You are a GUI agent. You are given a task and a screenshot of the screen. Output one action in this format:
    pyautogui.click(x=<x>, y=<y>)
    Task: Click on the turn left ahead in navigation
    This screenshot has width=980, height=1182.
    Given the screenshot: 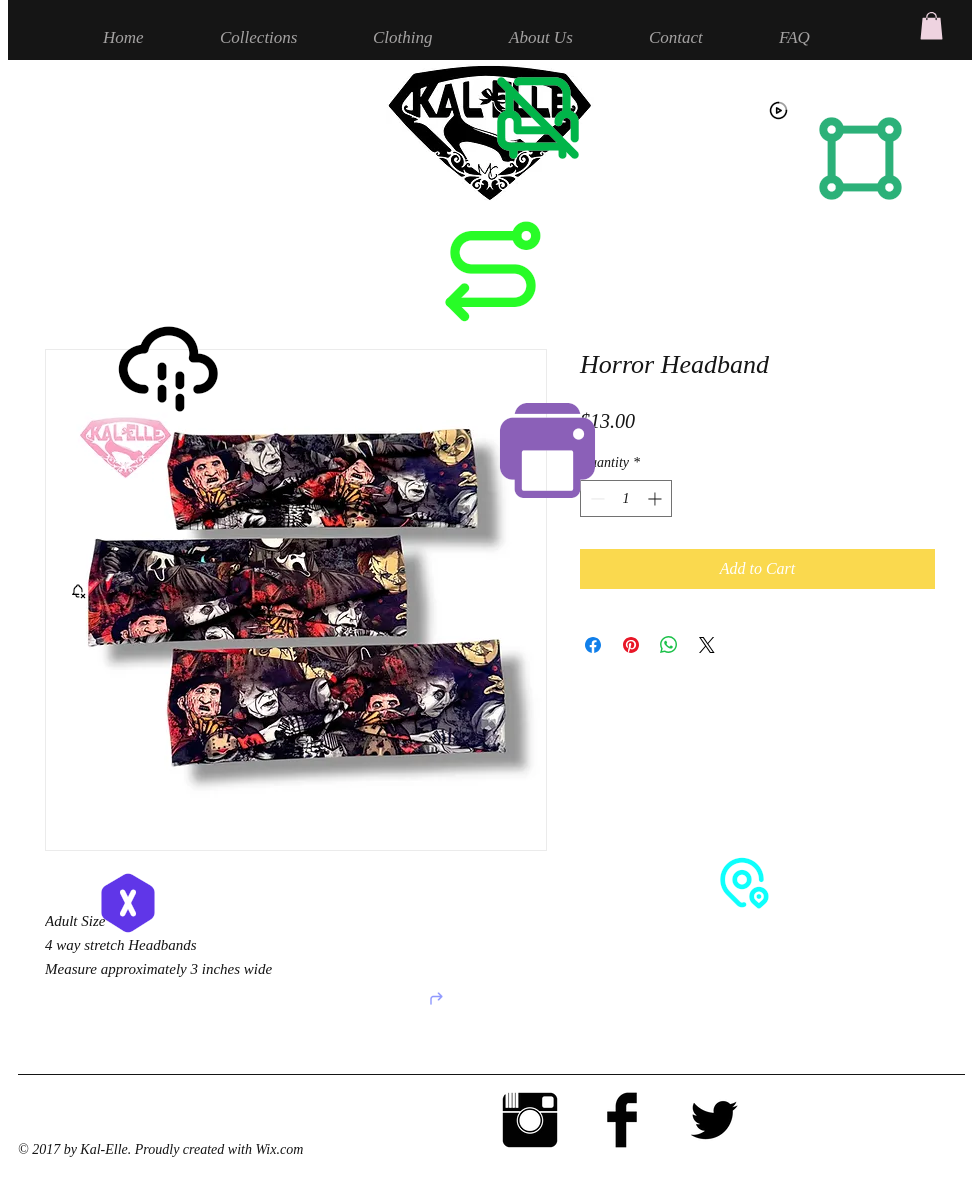 What is the action you would take?
    pyautogui.click(x=493, y=269)
    